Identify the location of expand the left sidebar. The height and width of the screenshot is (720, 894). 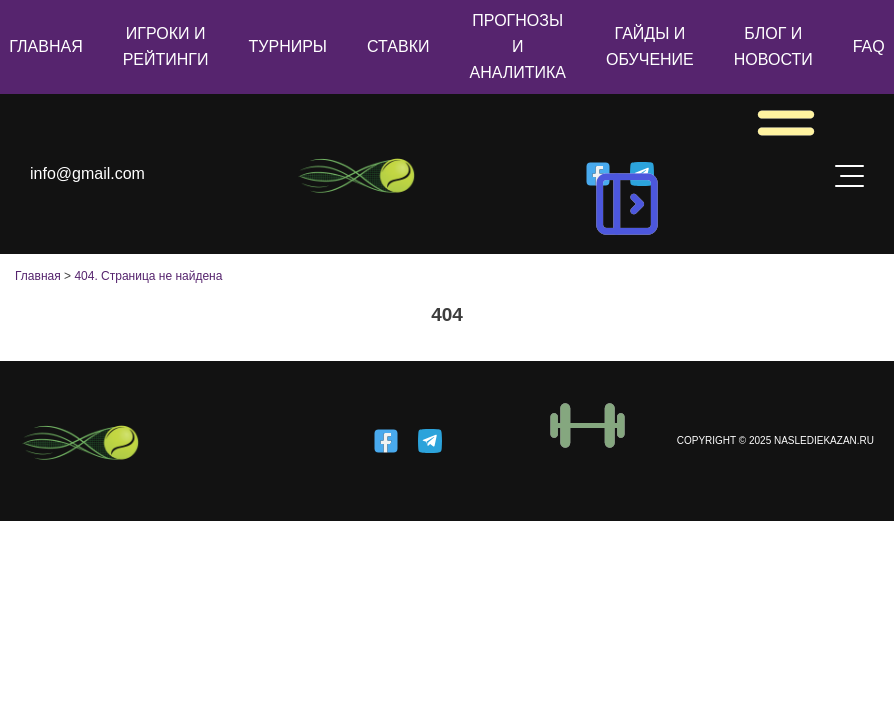
(627, 204).